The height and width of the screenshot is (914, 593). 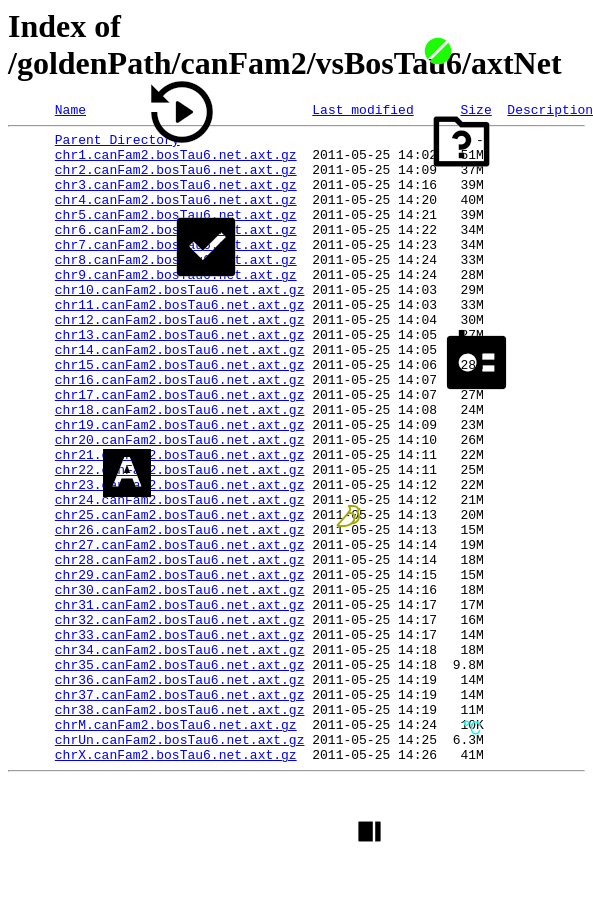 I want to click on indicates a prohibited or blocked action, so click(x=438, y=51).